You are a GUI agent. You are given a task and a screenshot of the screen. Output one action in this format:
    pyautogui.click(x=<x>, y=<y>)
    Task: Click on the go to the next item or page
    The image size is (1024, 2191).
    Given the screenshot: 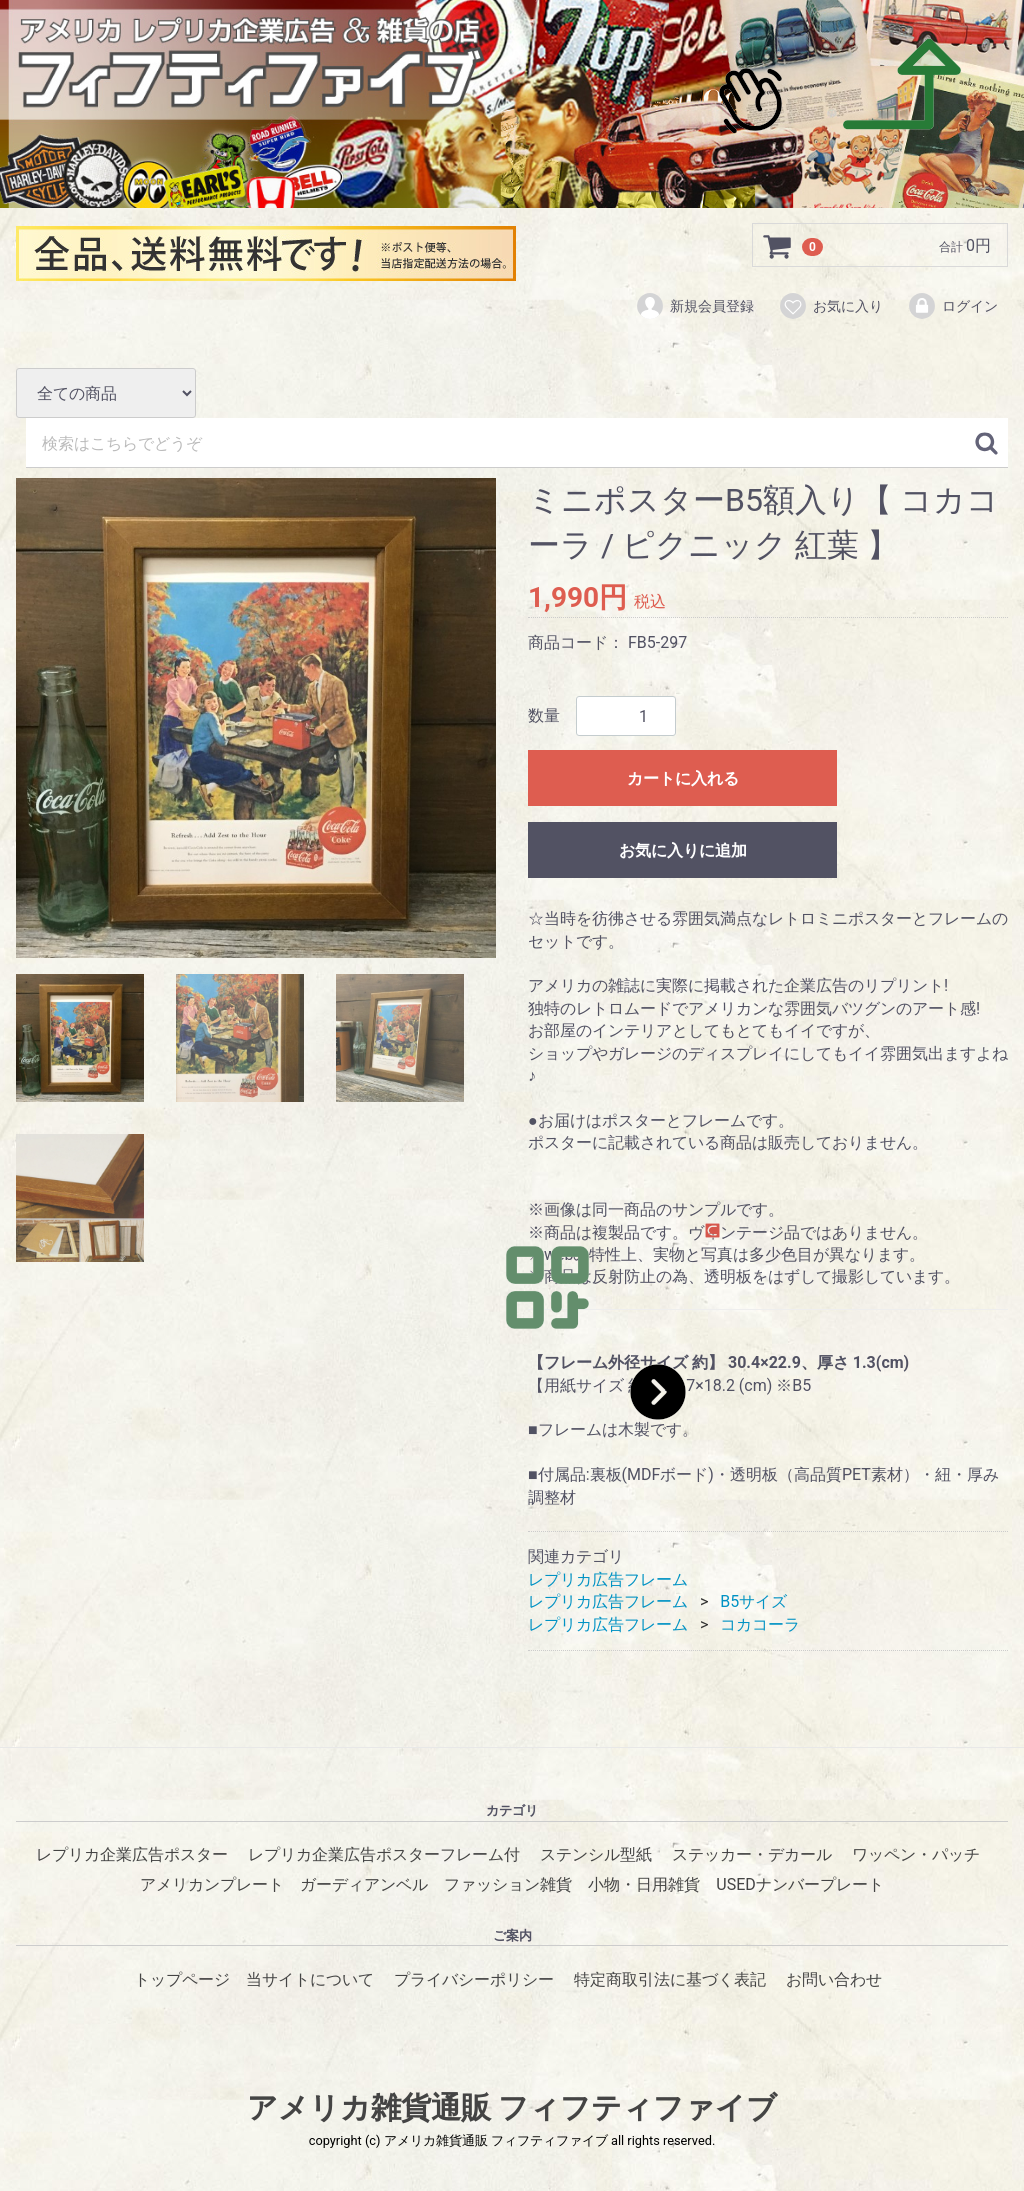 What is the action you would take?
    pyautogui.click(x=658, y=1392)
    